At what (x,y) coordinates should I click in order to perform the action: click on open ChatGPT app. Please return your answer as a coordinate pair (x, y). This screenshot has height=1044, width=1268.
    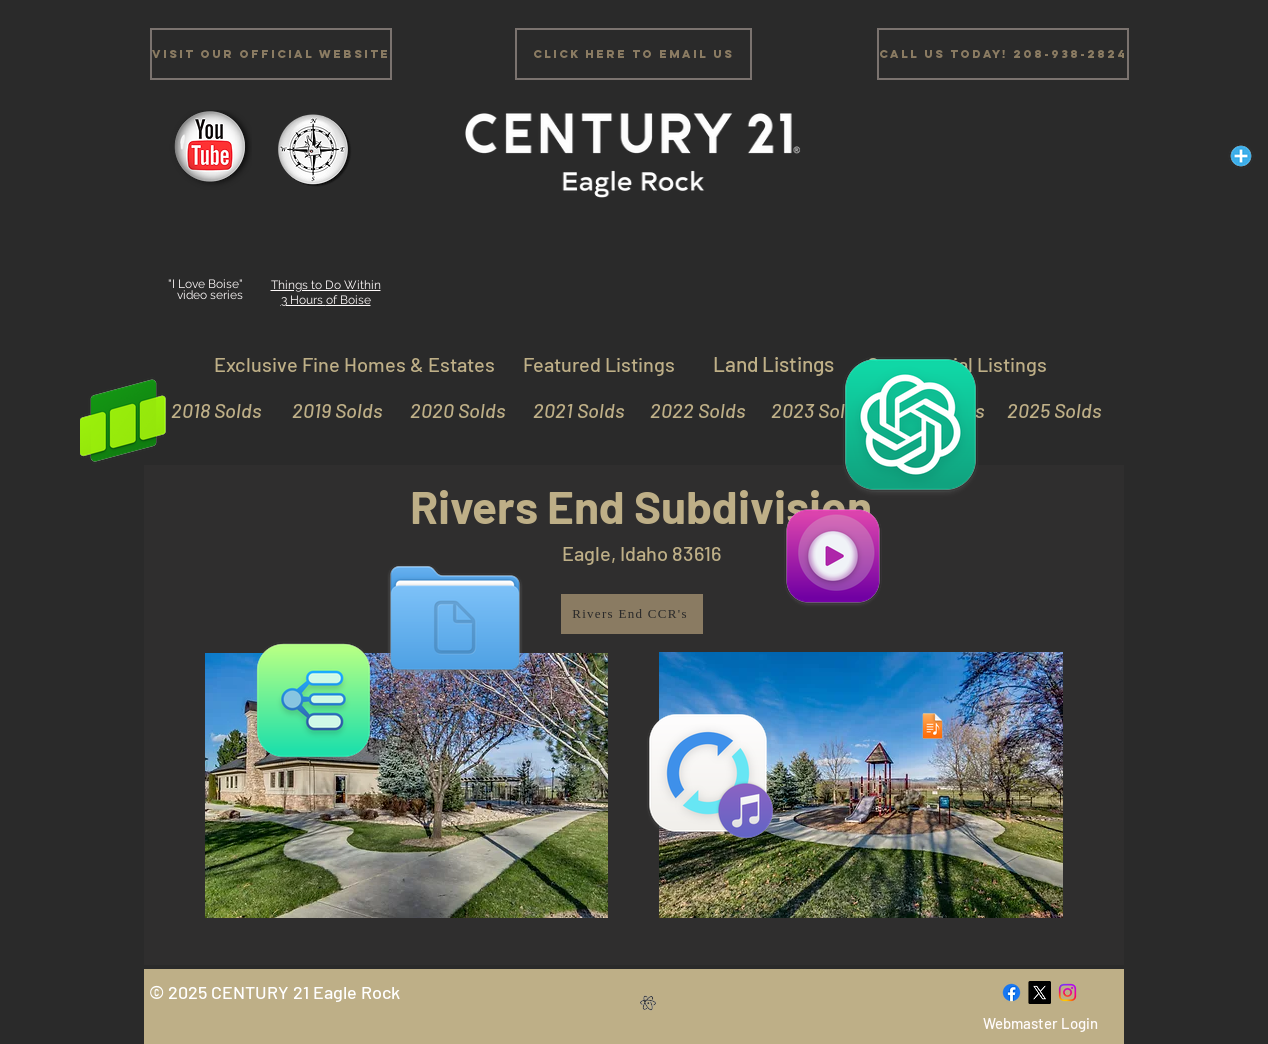
    Looking at the image, I should click on (910, 424).